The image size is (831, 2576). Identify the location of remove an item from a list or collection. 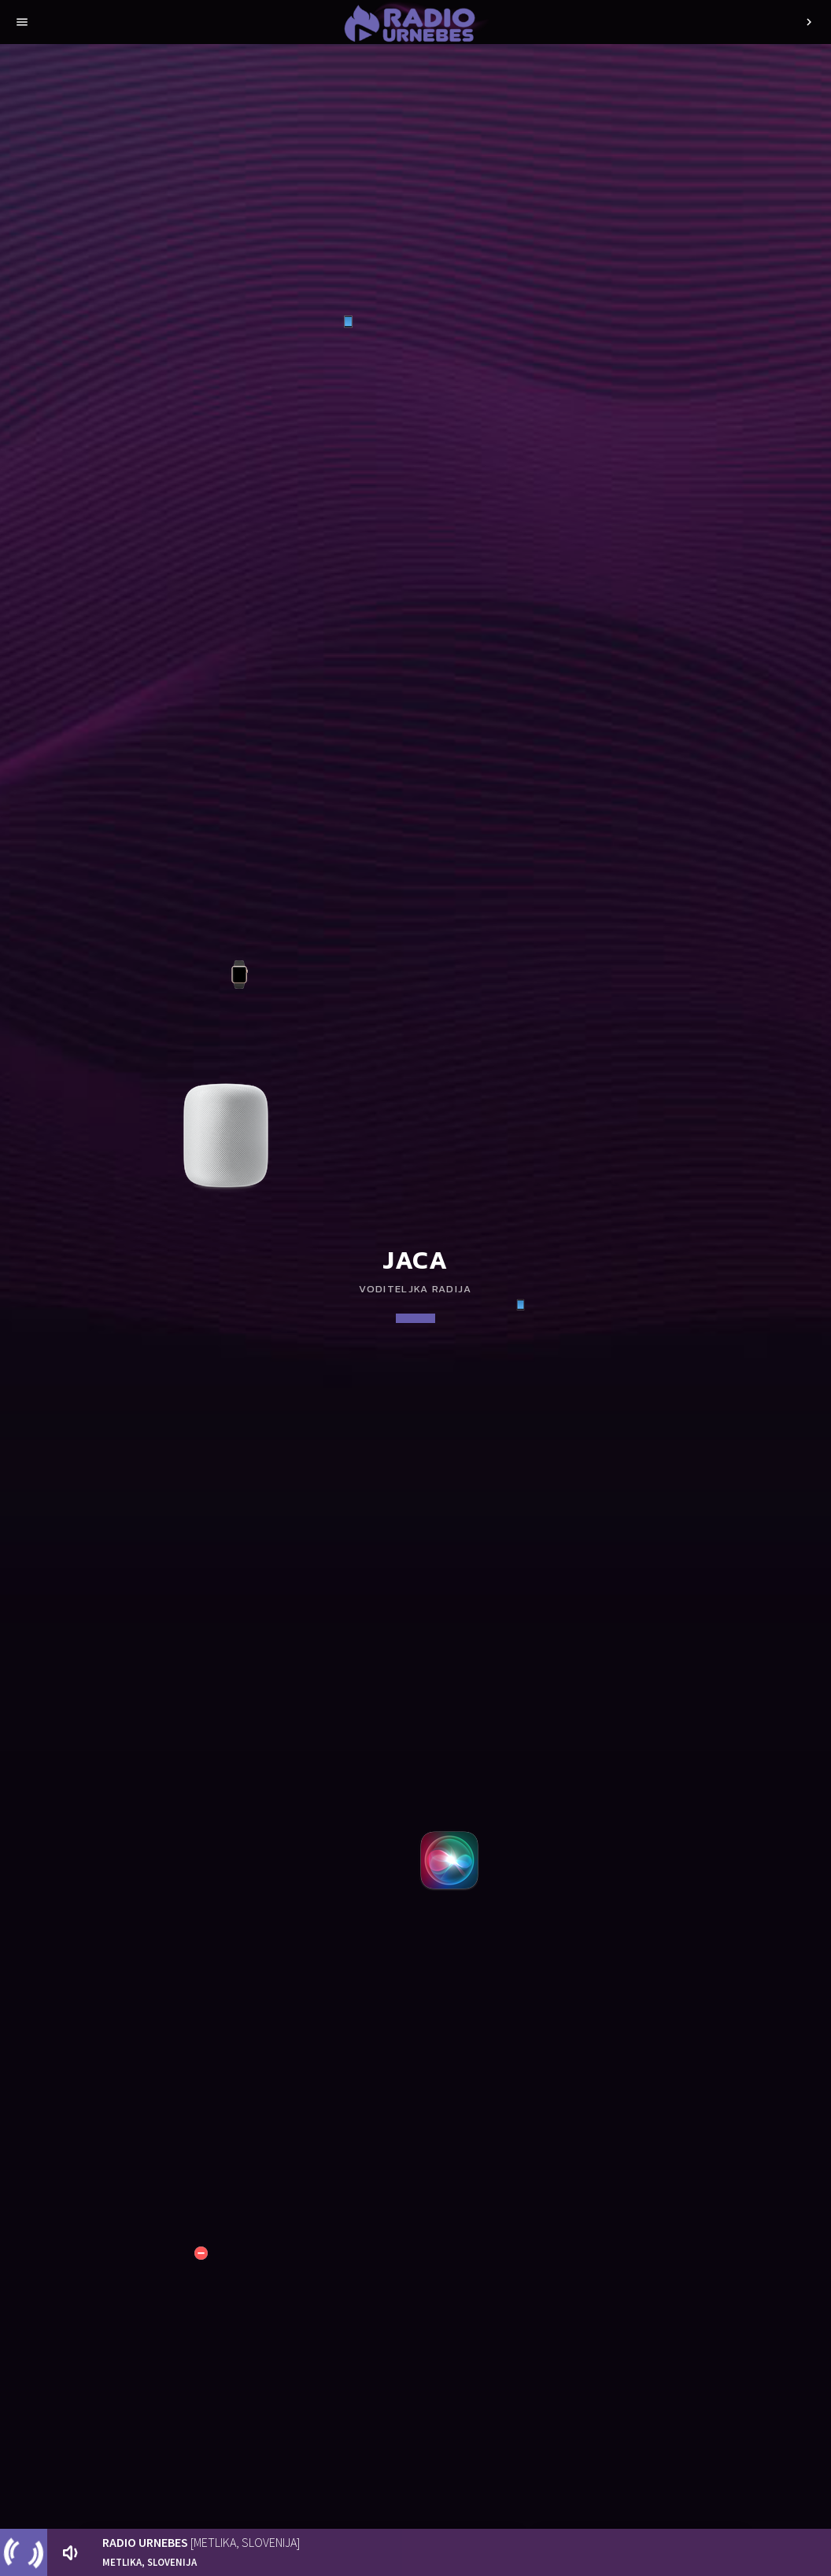
(201, 2253).